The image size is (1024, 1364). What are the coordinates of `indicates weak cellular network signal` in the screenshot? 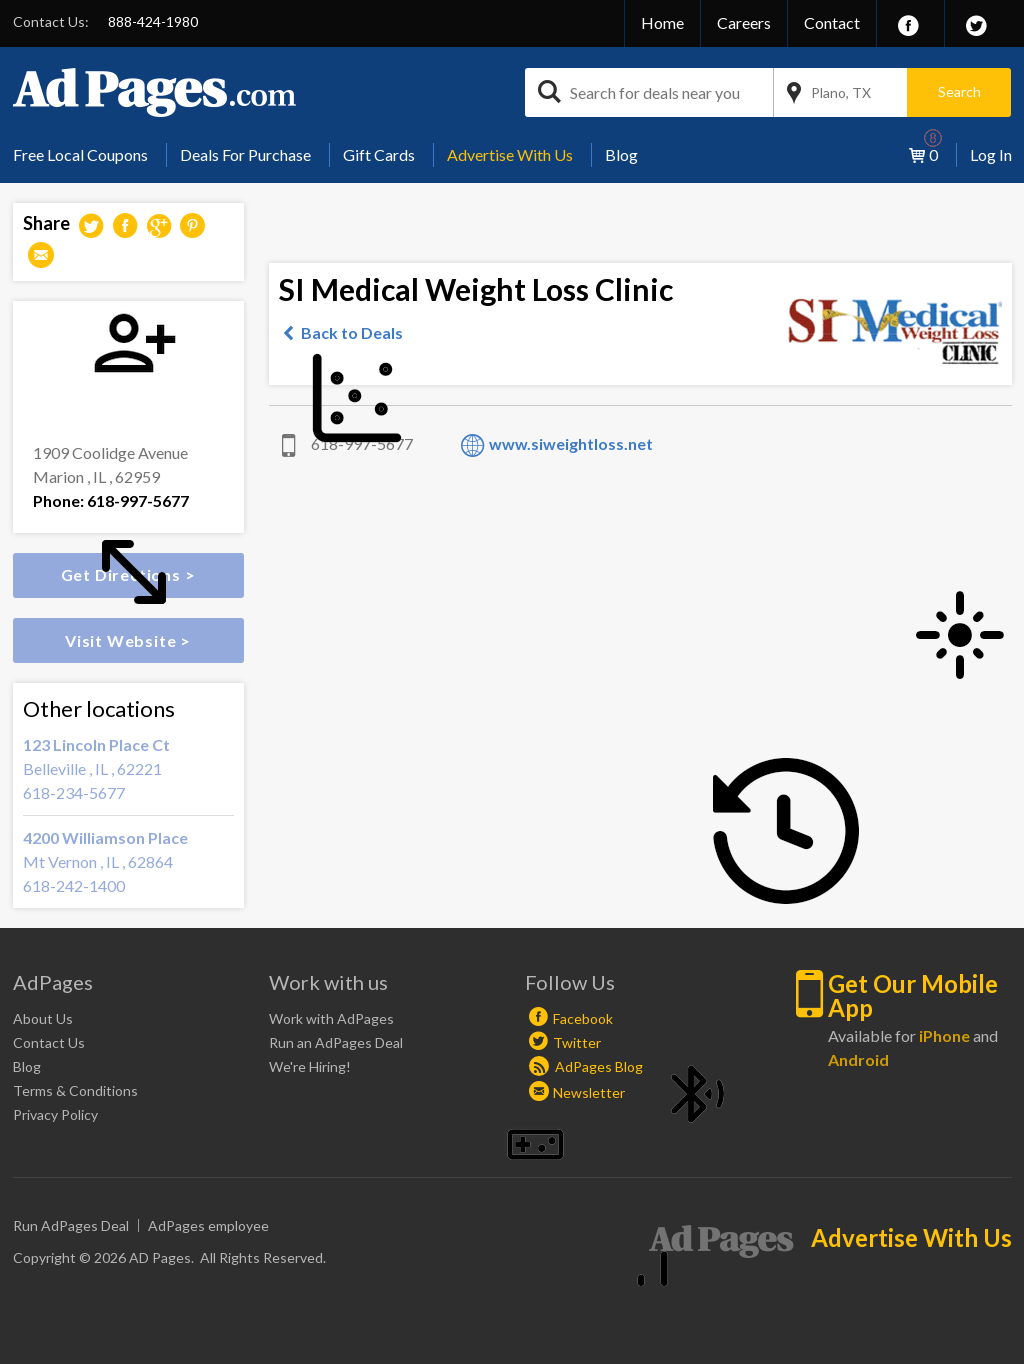 It's located at (692, 1241).